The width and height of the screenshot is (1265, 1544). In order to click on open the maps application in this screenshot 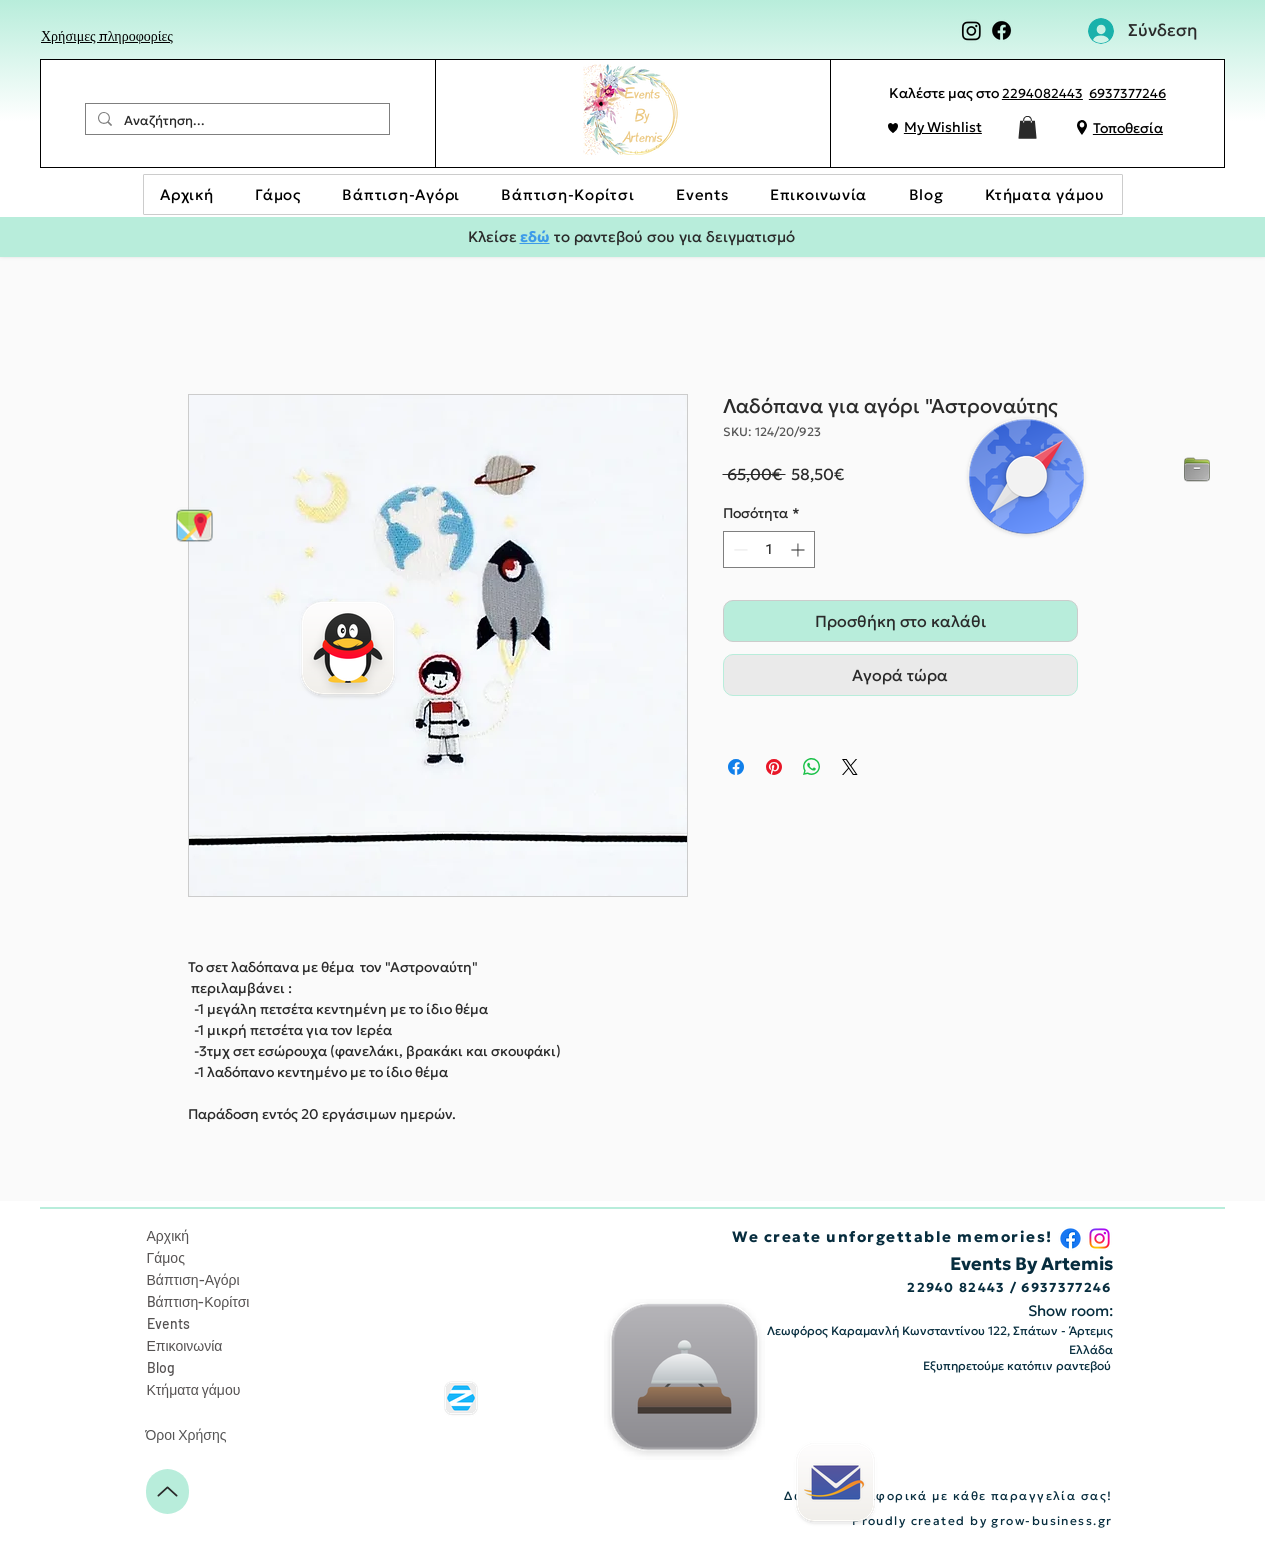, I will do `click(194, 525)`.